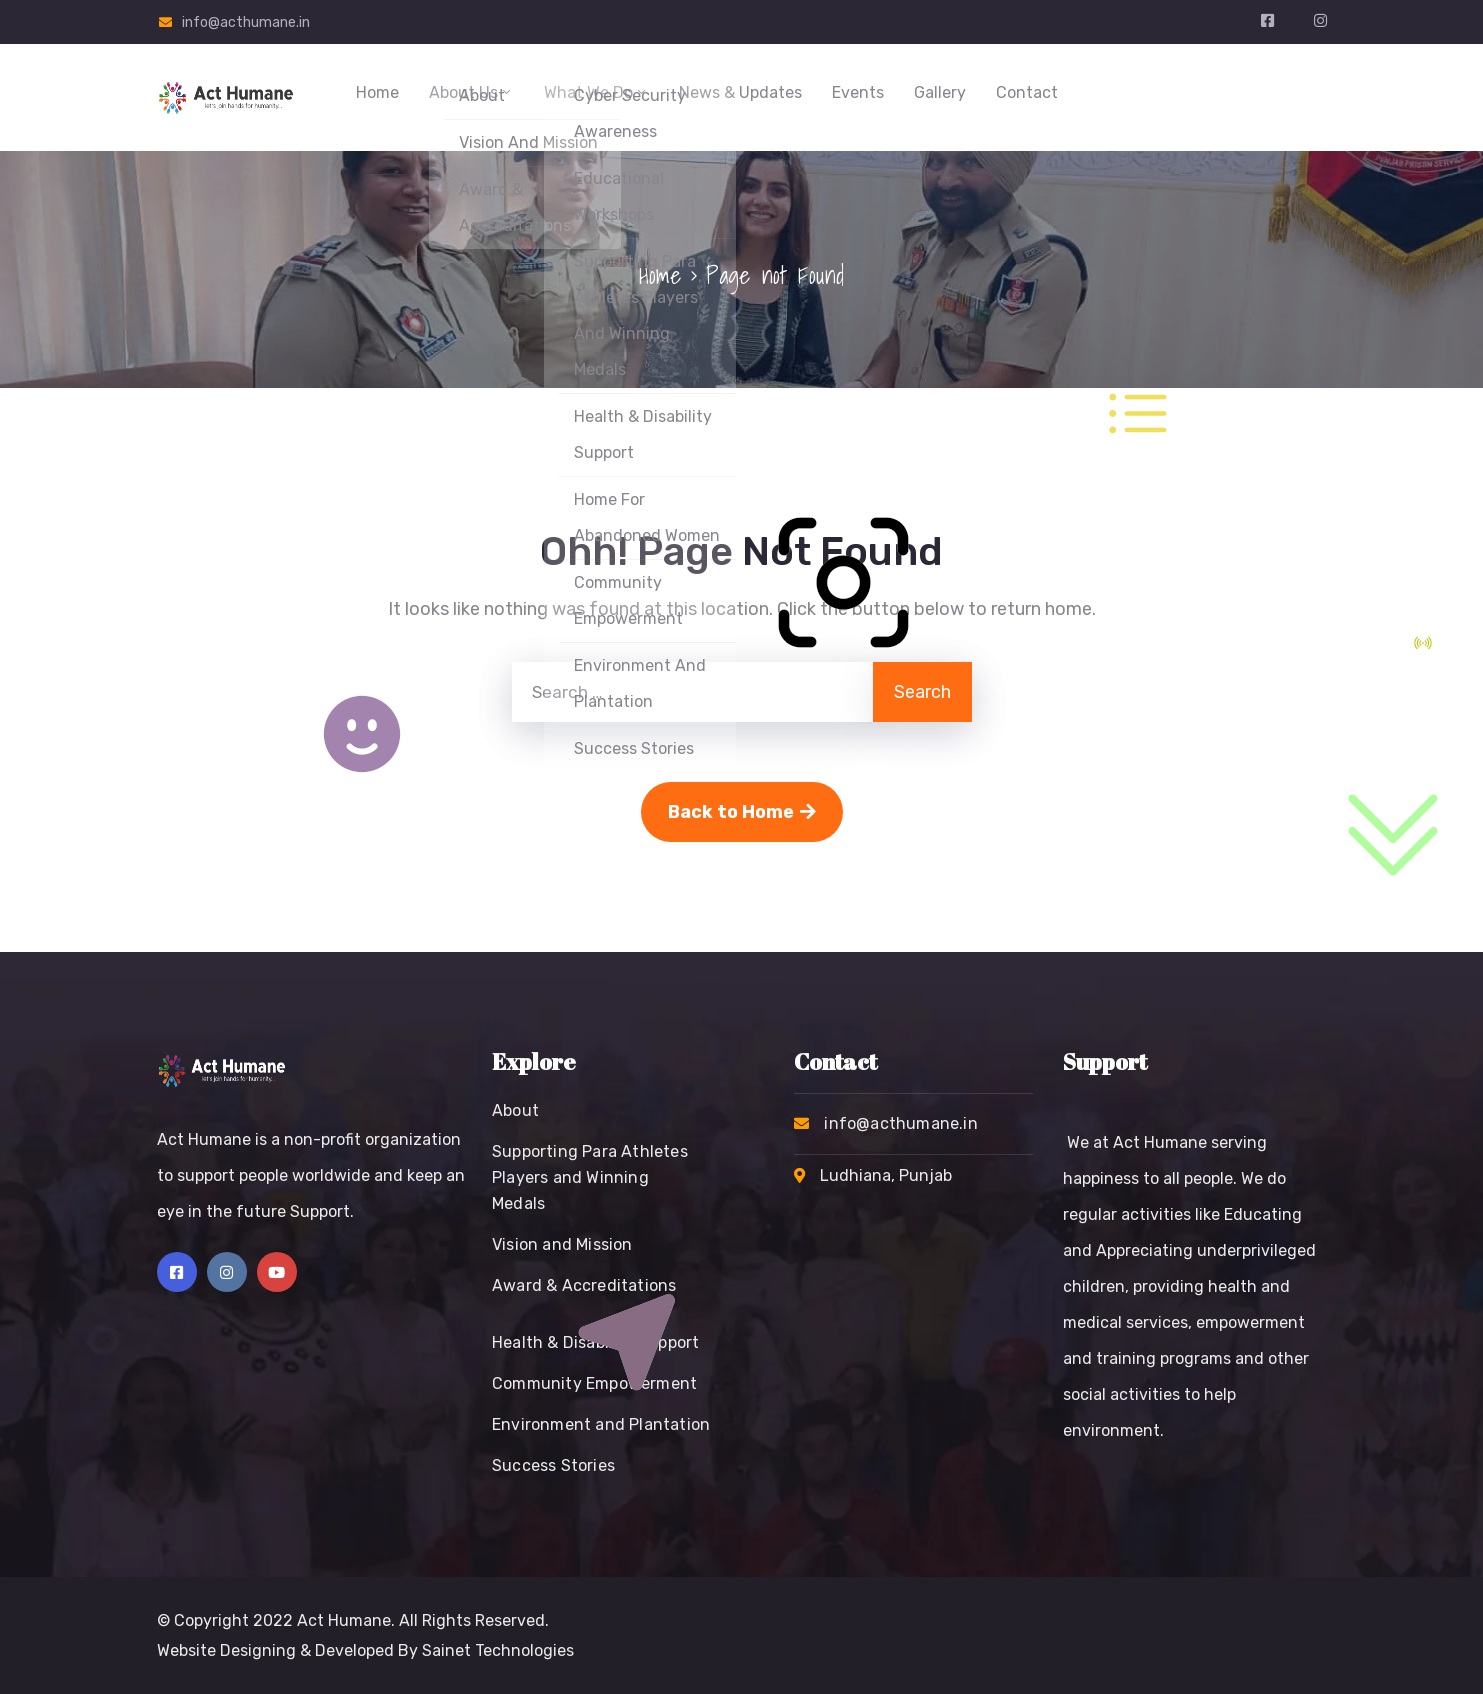 Image resolution: width=1483 pixels, height=1694 pixels. I want to click on add an emoji or reaction, so click(362, 734).